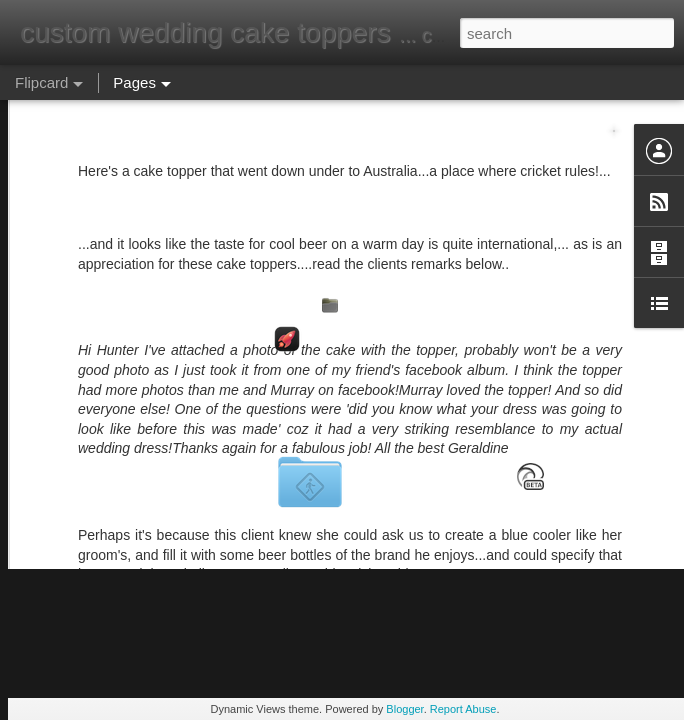 This screenshot has width=684, height=720. I want to click on access your public folder, so click(310, 482).